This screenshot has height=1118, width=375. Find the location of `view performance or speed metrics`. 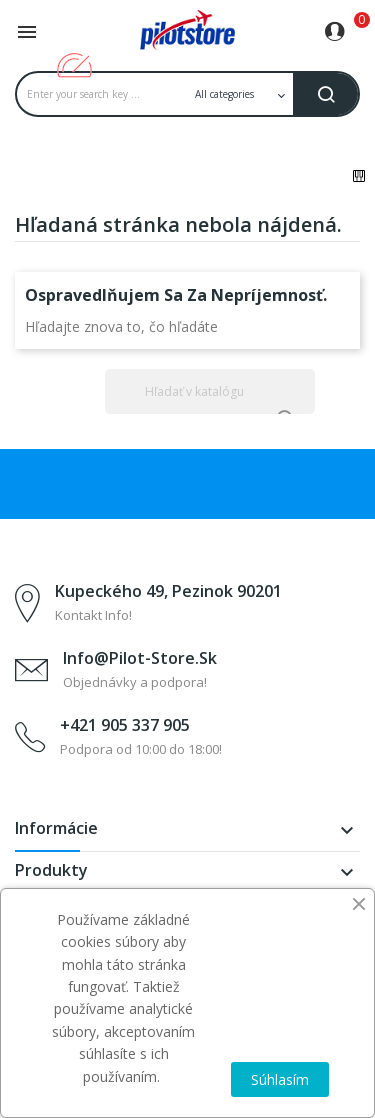

view performance or speed metrics is located at coordinates (74, 66).